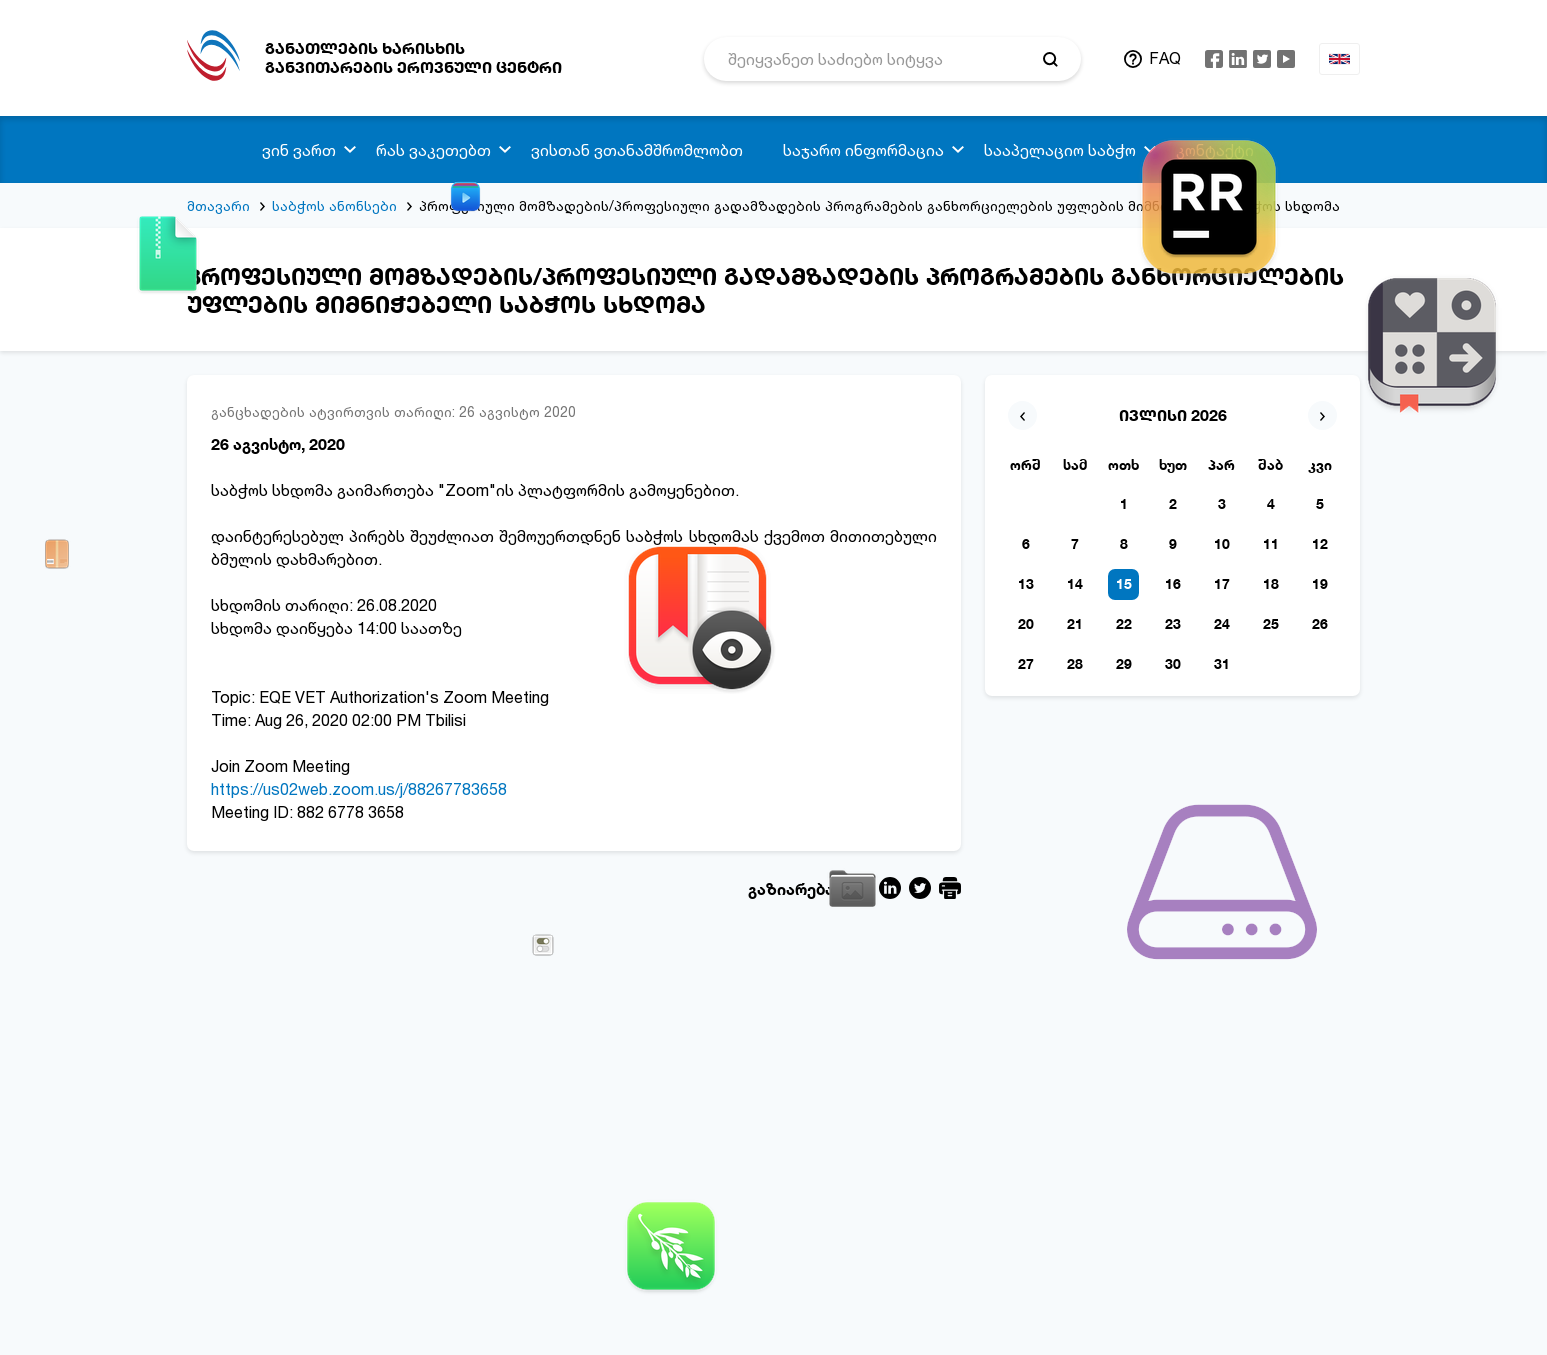 The width and height of the screenshot is (1547, 1355). Describe the element at coordinates (1222, 876) in the screenshot. I see `access hard drive or storage device` at that location.